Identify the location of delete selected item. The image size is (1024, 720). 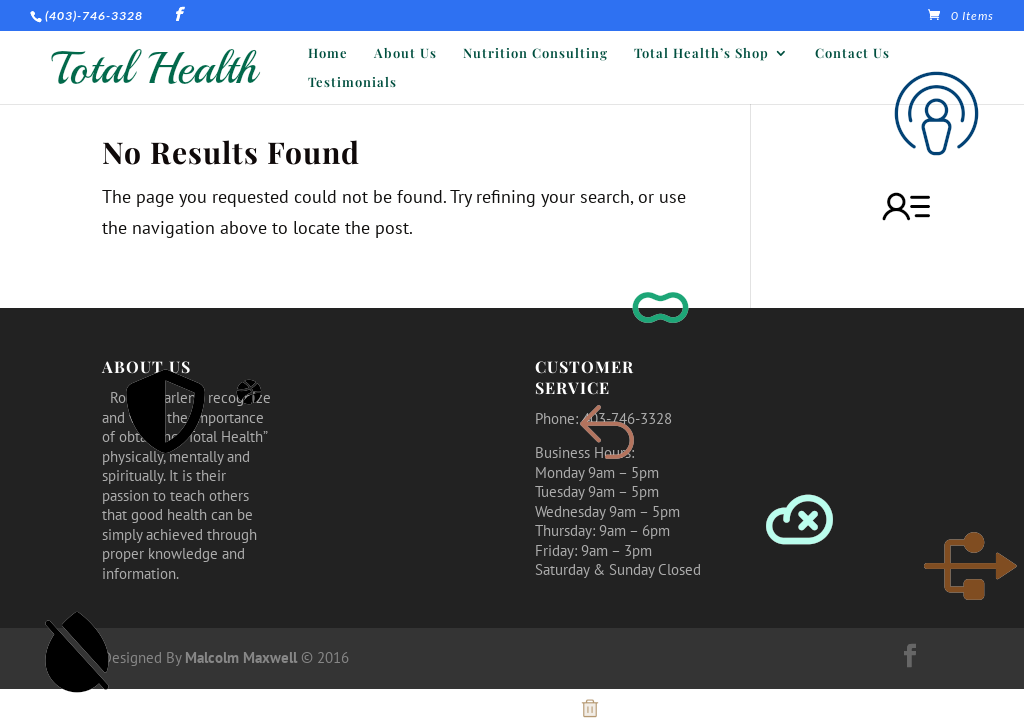
(590, 709).